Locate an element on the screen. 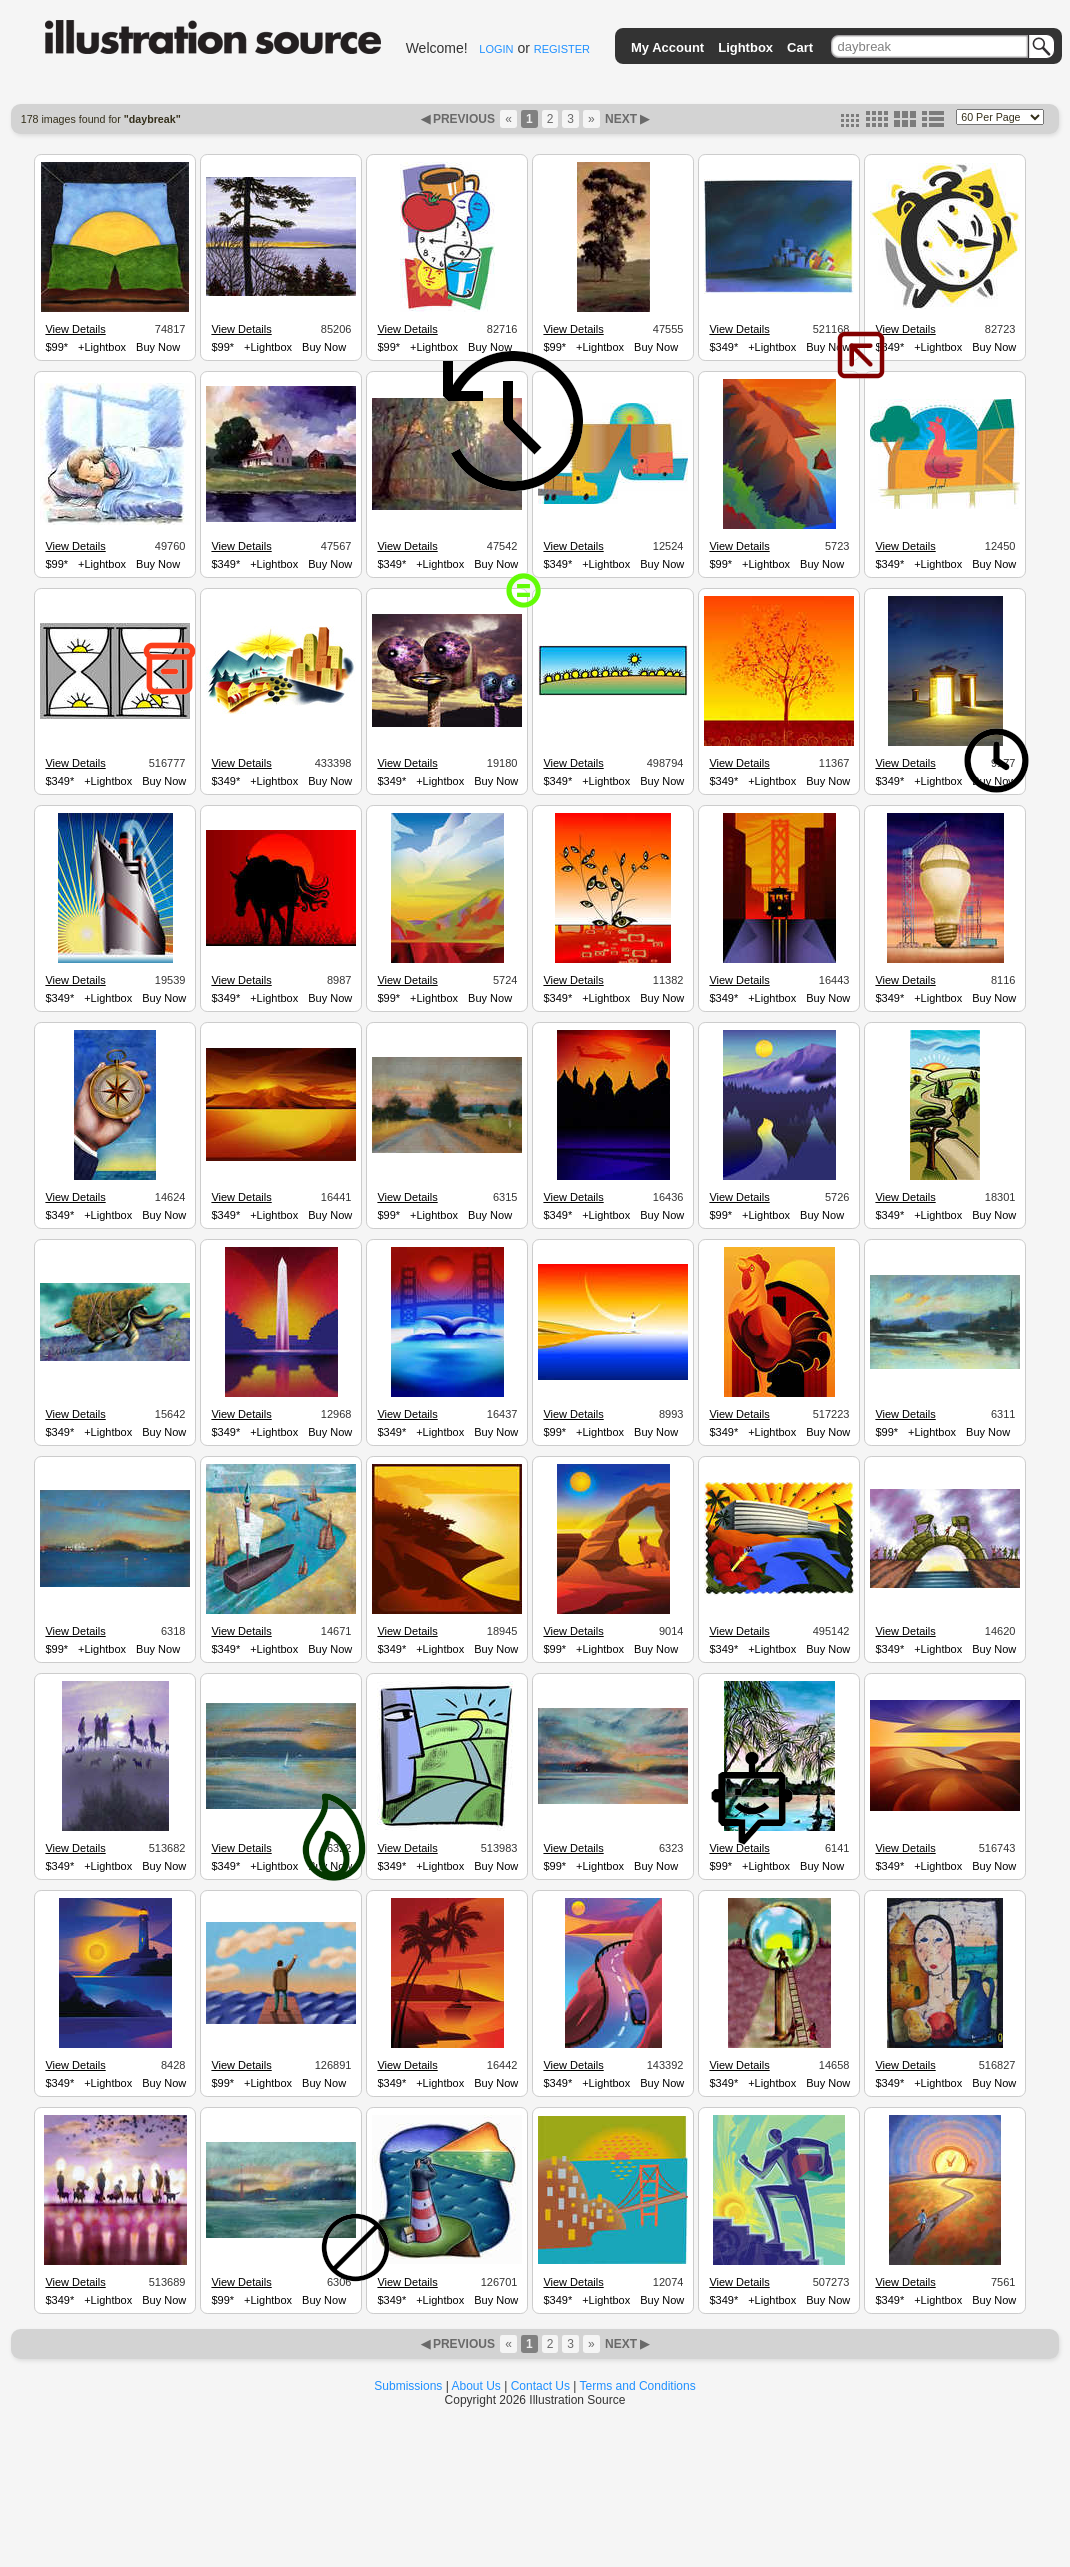 The width and height of the screenshot is (1070, 2567). indicates a blocked or prohibited action is located at coordinates (355, 2247).